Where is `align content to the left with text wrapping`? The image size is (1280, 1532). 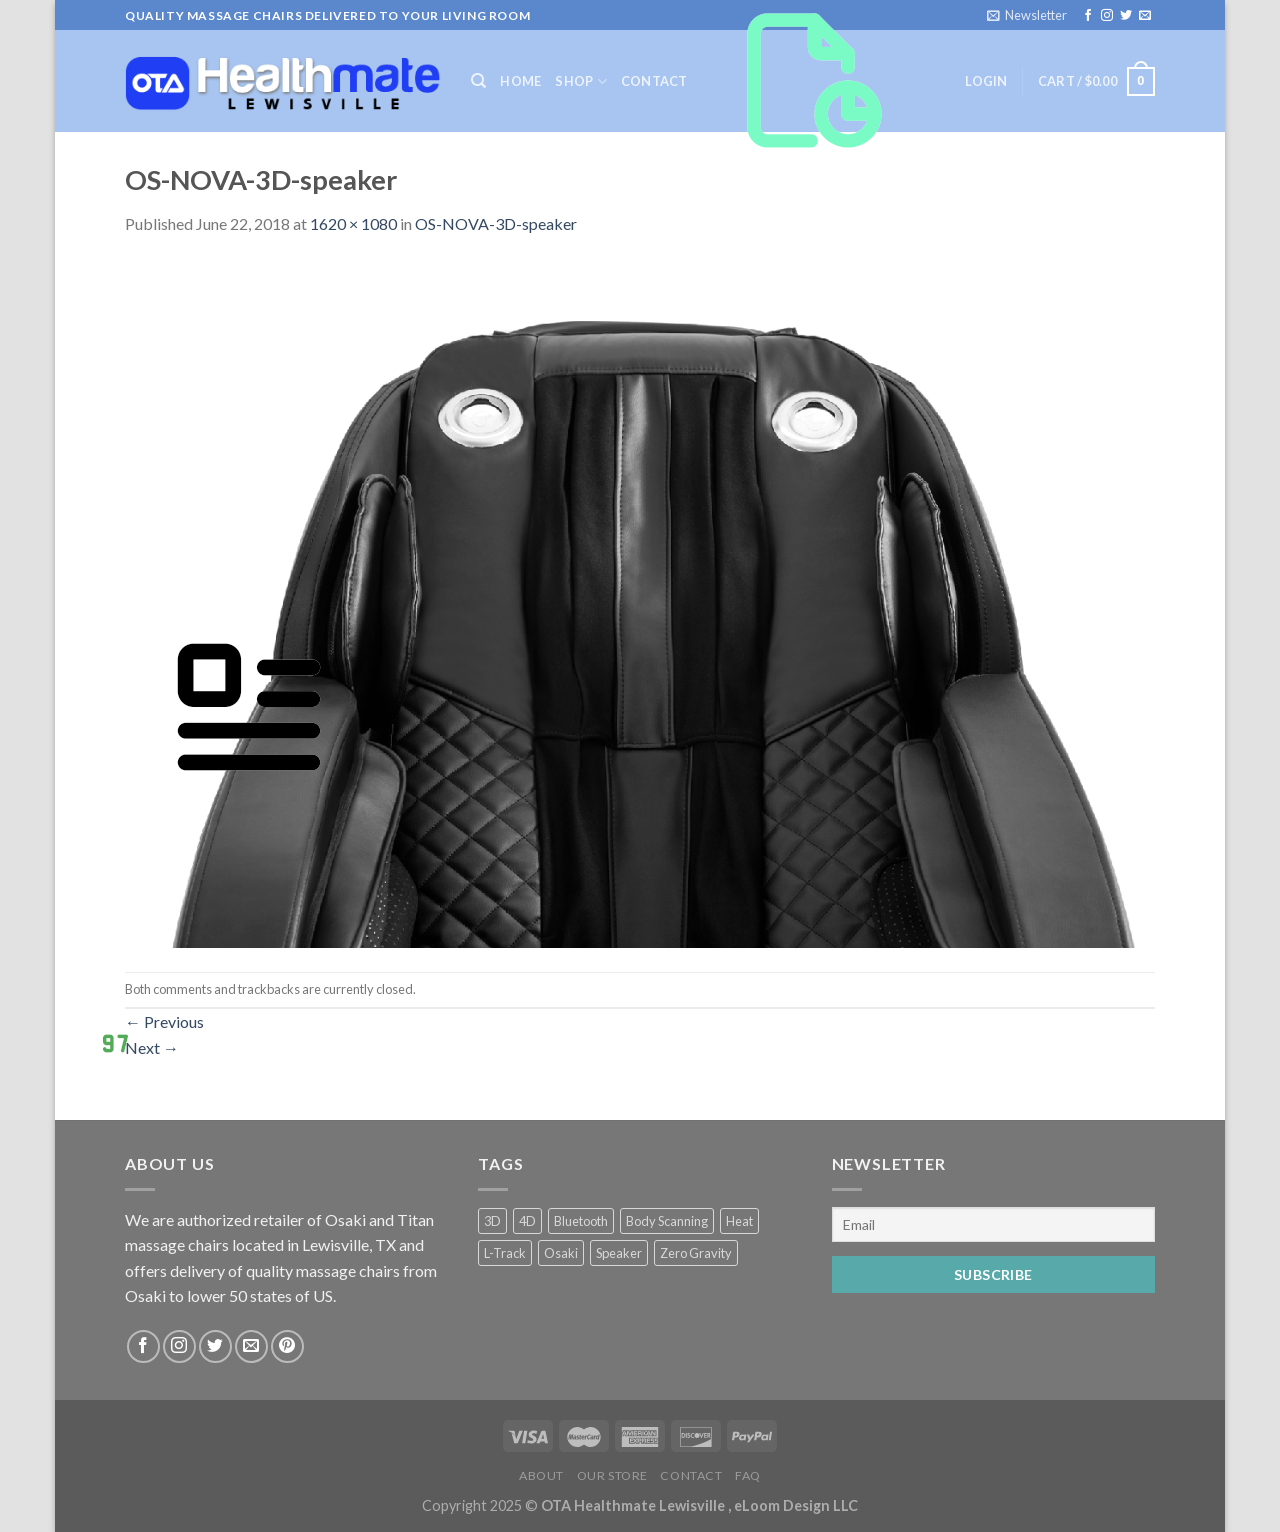 align content to the left with text wrapping is located at coordinates (249, 707).